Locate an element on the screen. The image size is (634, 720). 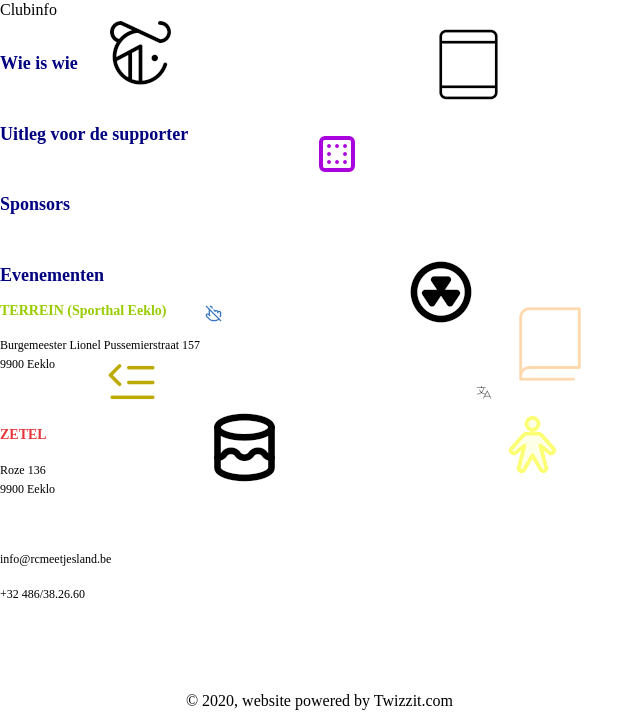
indicates a fallout shelter or radiation safety location is located at coordinates (441, 292).